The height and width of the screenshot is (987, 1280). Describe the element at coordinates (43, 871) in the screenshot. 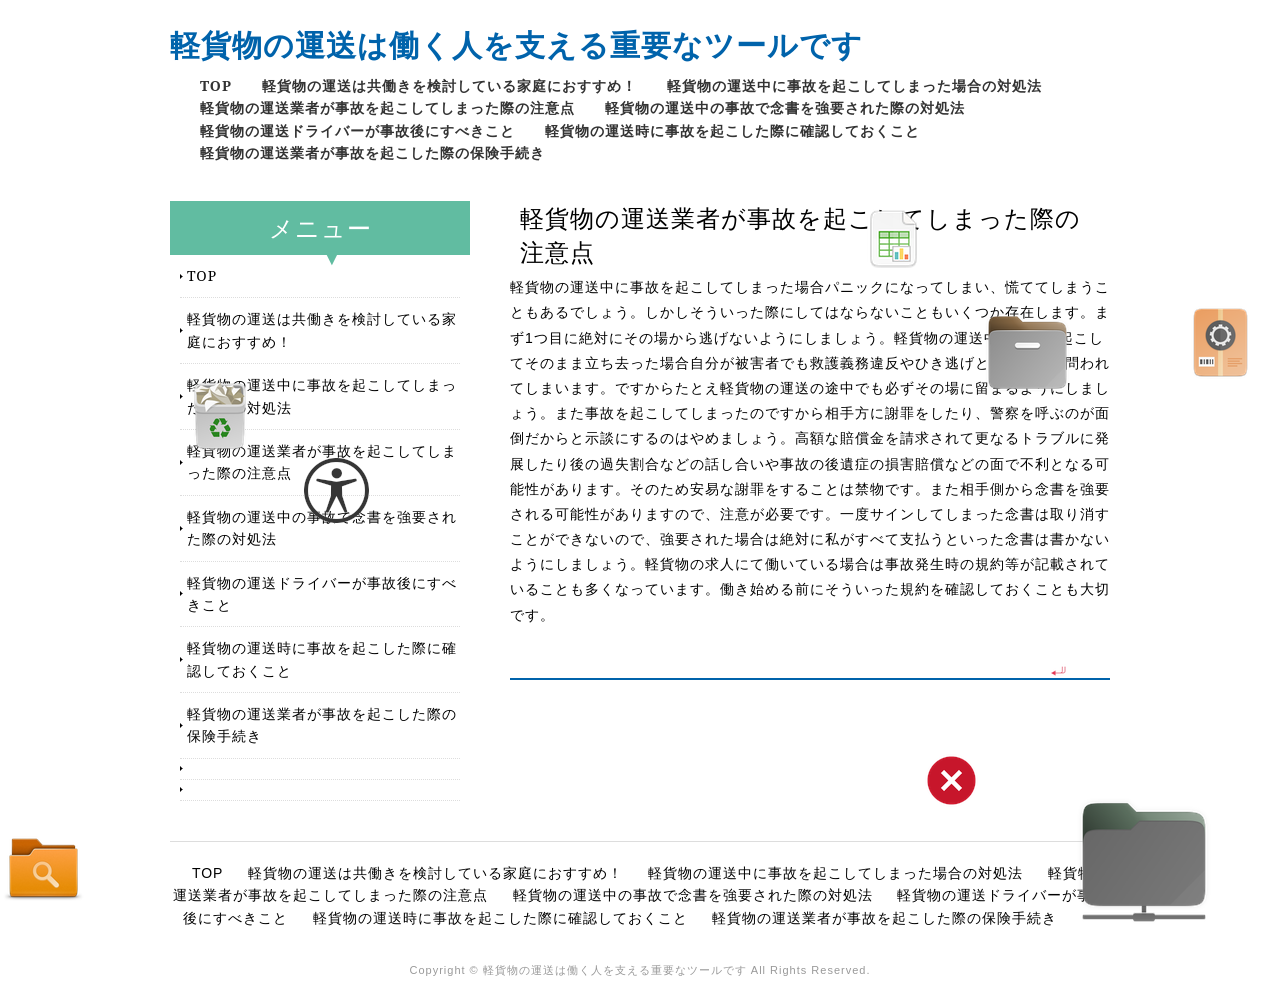

I see `access saved search queries` at that location.